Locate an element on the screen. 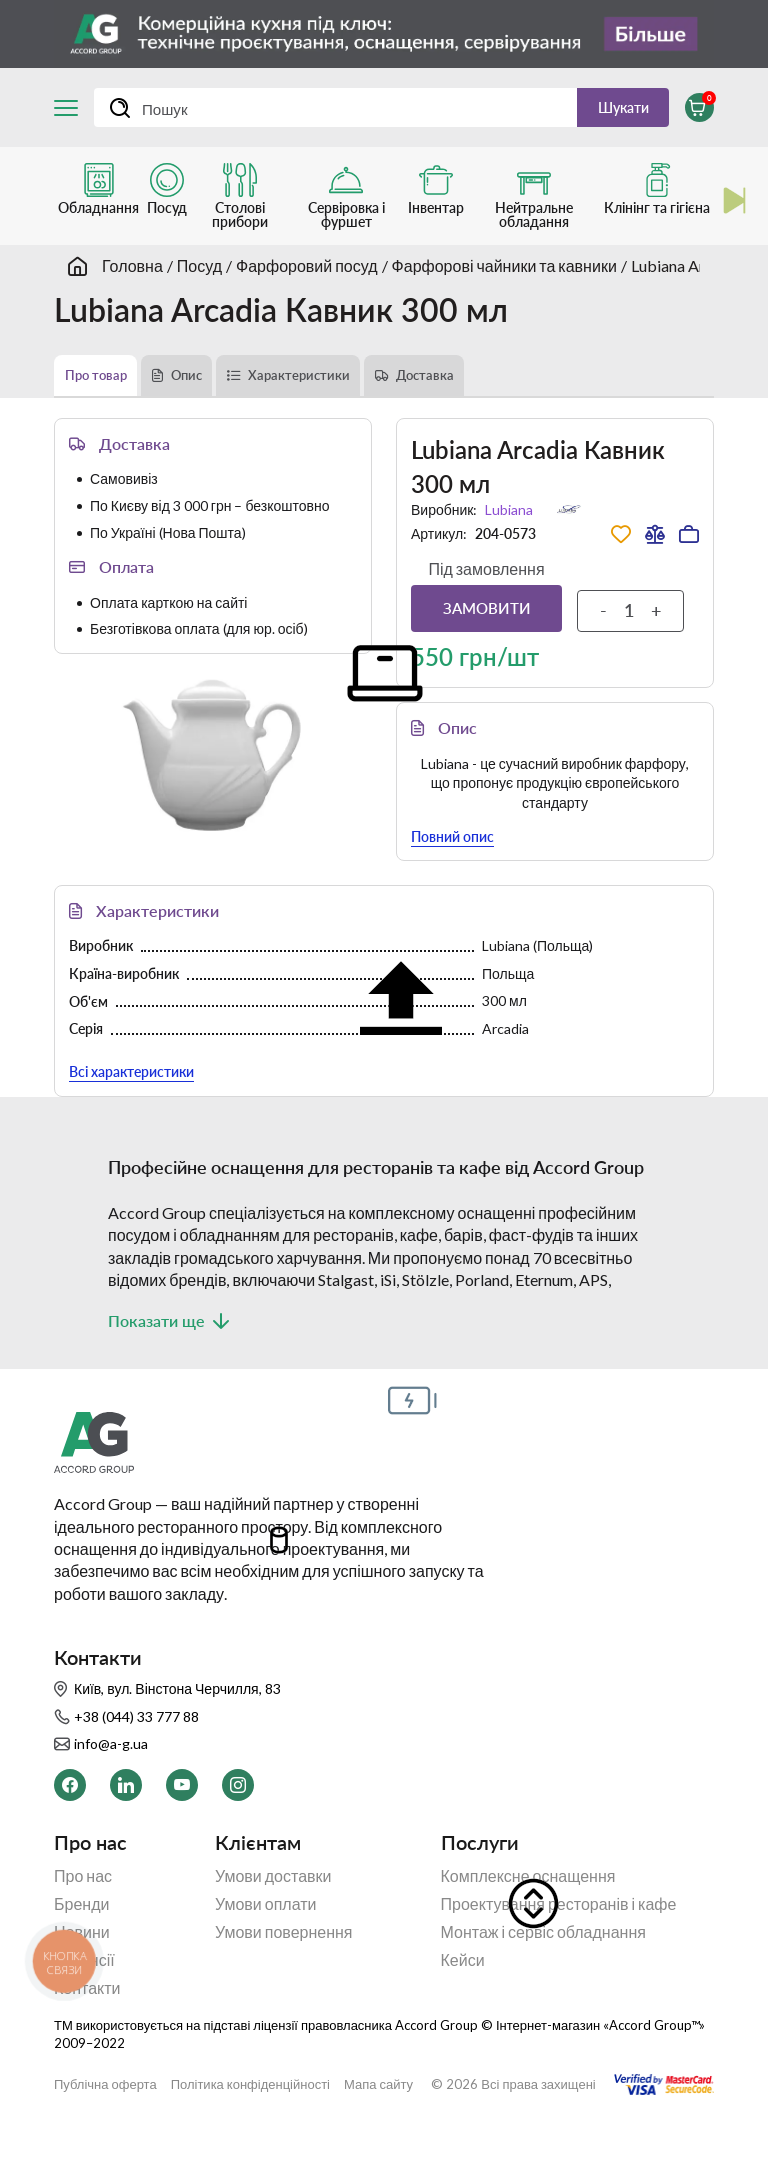 The width and height of the screenshot is (768, 2160). switch to desktop view is located at coordinates (385, 672).